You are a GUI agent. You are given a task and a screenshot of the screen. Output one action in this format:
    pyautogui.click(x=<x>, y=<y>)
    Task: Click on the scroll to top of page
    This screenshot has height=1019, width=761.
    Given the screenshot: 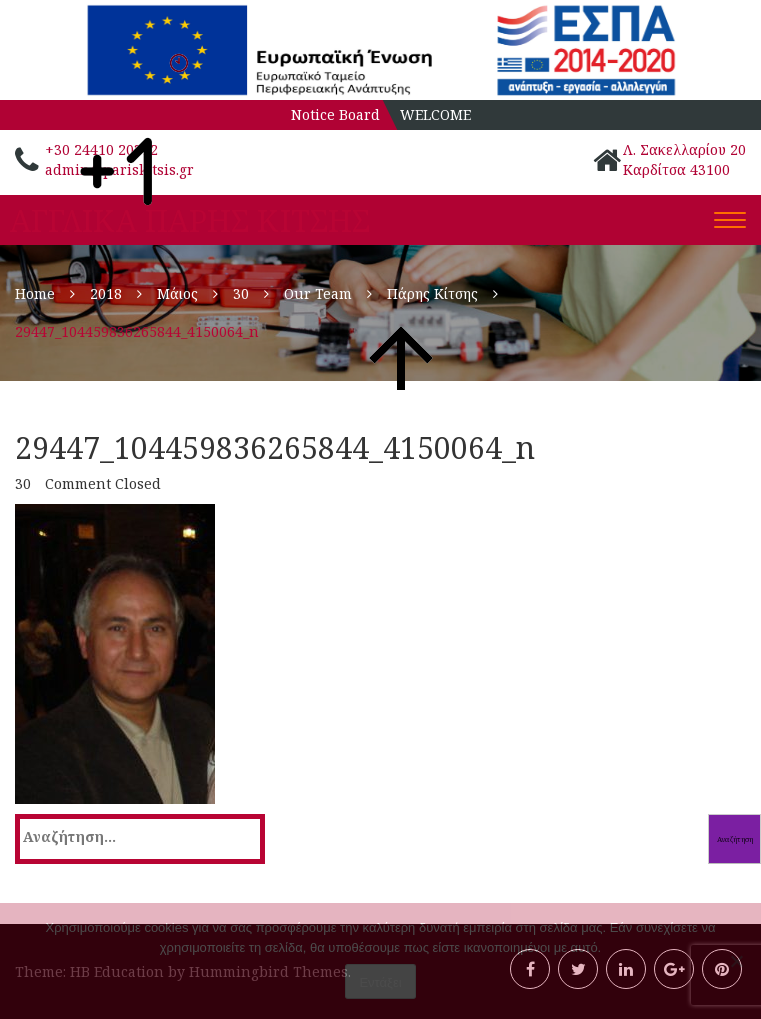 What is the action you would take?
    pyautogui.click(x=401, y=358)
    